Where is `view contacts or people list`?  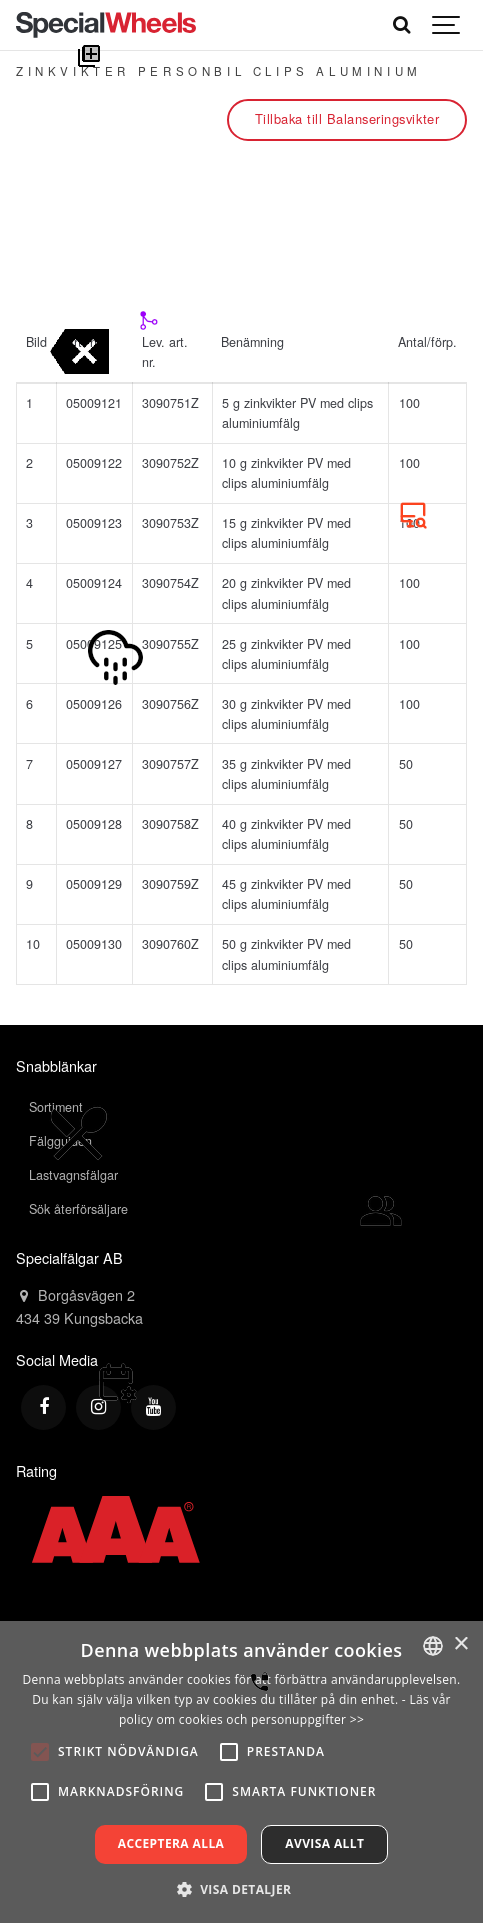
view contacts or people list is located at coordinates (381, 1211).